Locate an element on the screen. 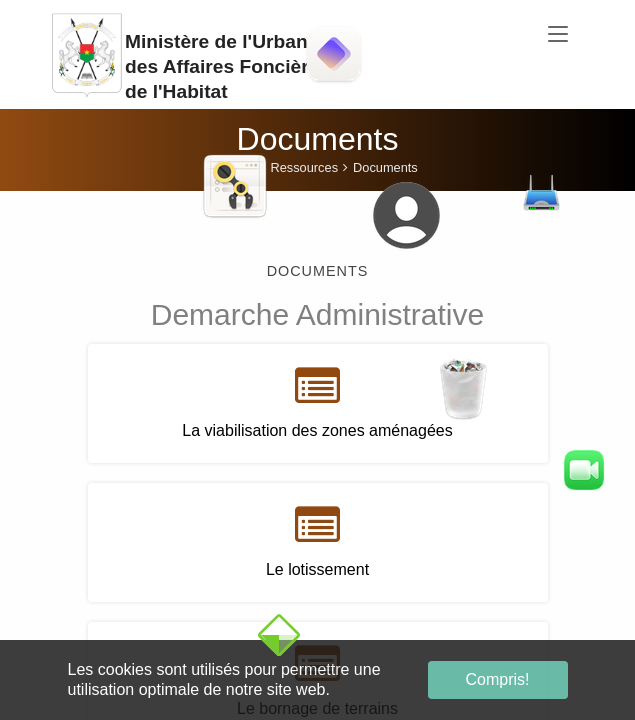  network modem or router device status is located at coordinates (541, 192).